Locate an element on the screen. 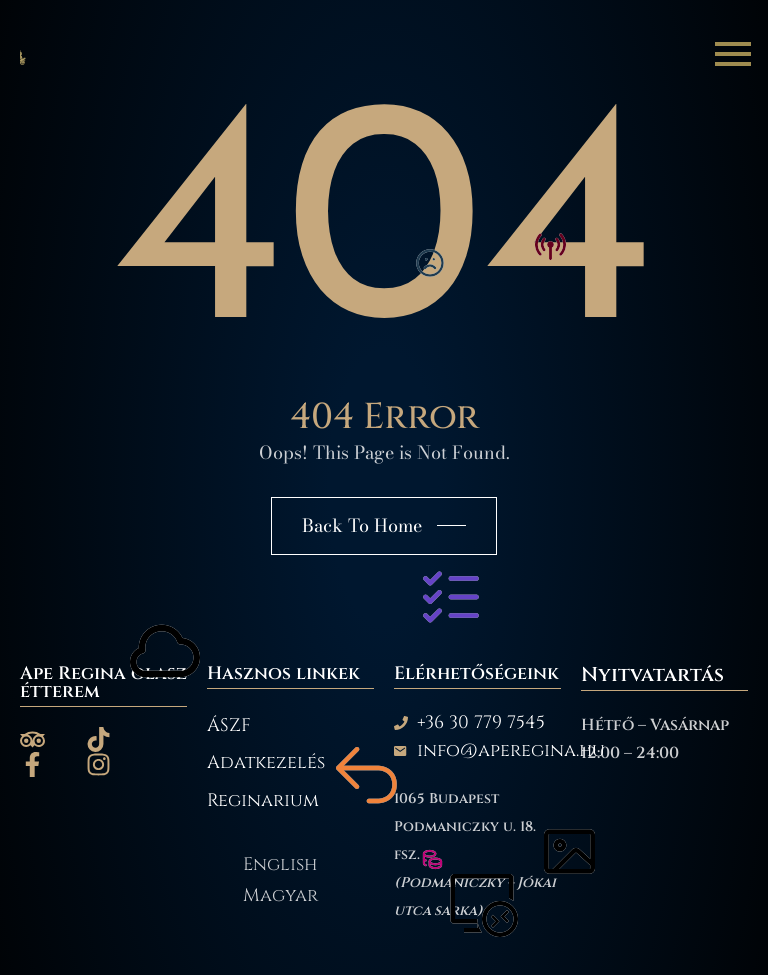 The height and width of the screenshot is (975, 768). view your coin balance or currency is located at coordinates (432, 859).